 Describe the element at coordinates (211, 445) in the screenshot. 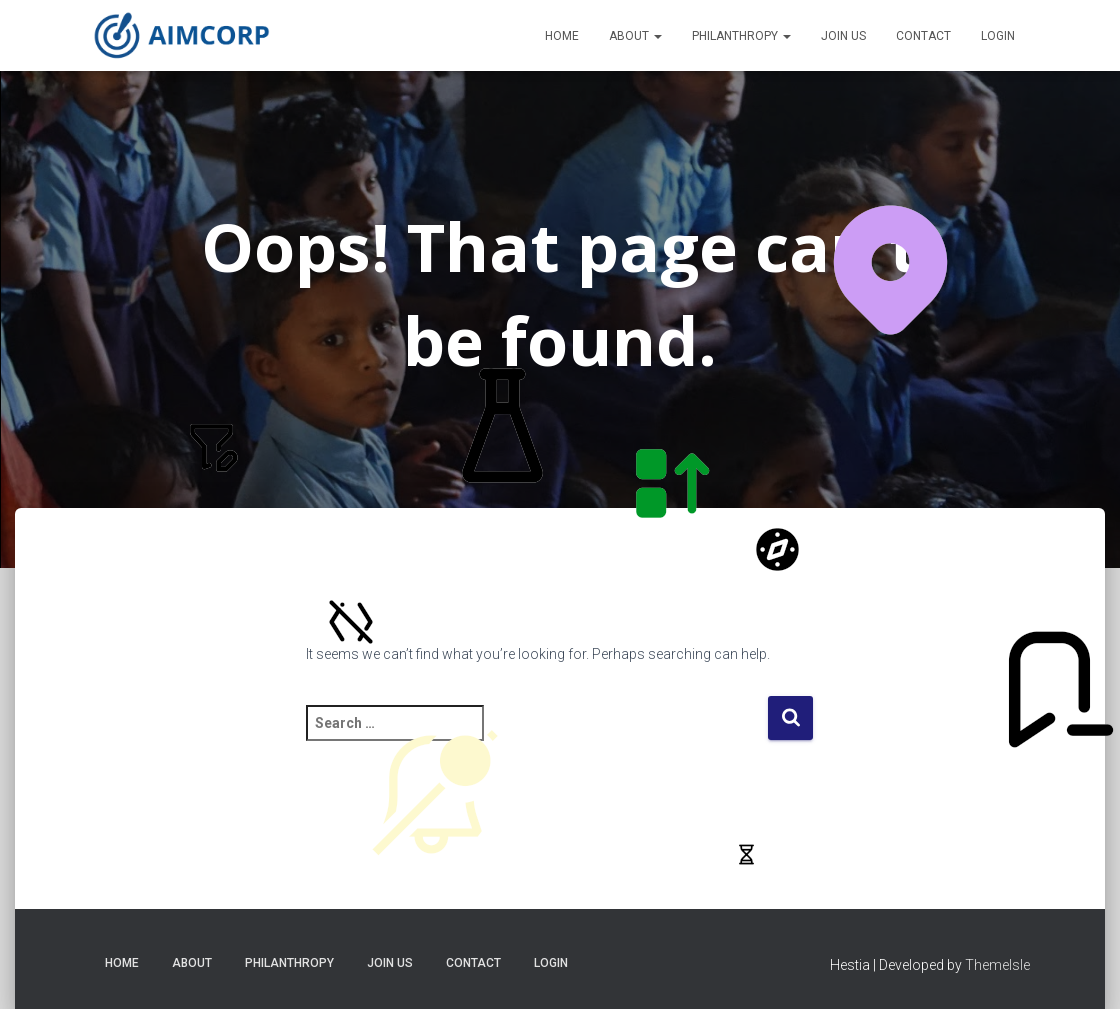

I see `edit filter settings` at that location.